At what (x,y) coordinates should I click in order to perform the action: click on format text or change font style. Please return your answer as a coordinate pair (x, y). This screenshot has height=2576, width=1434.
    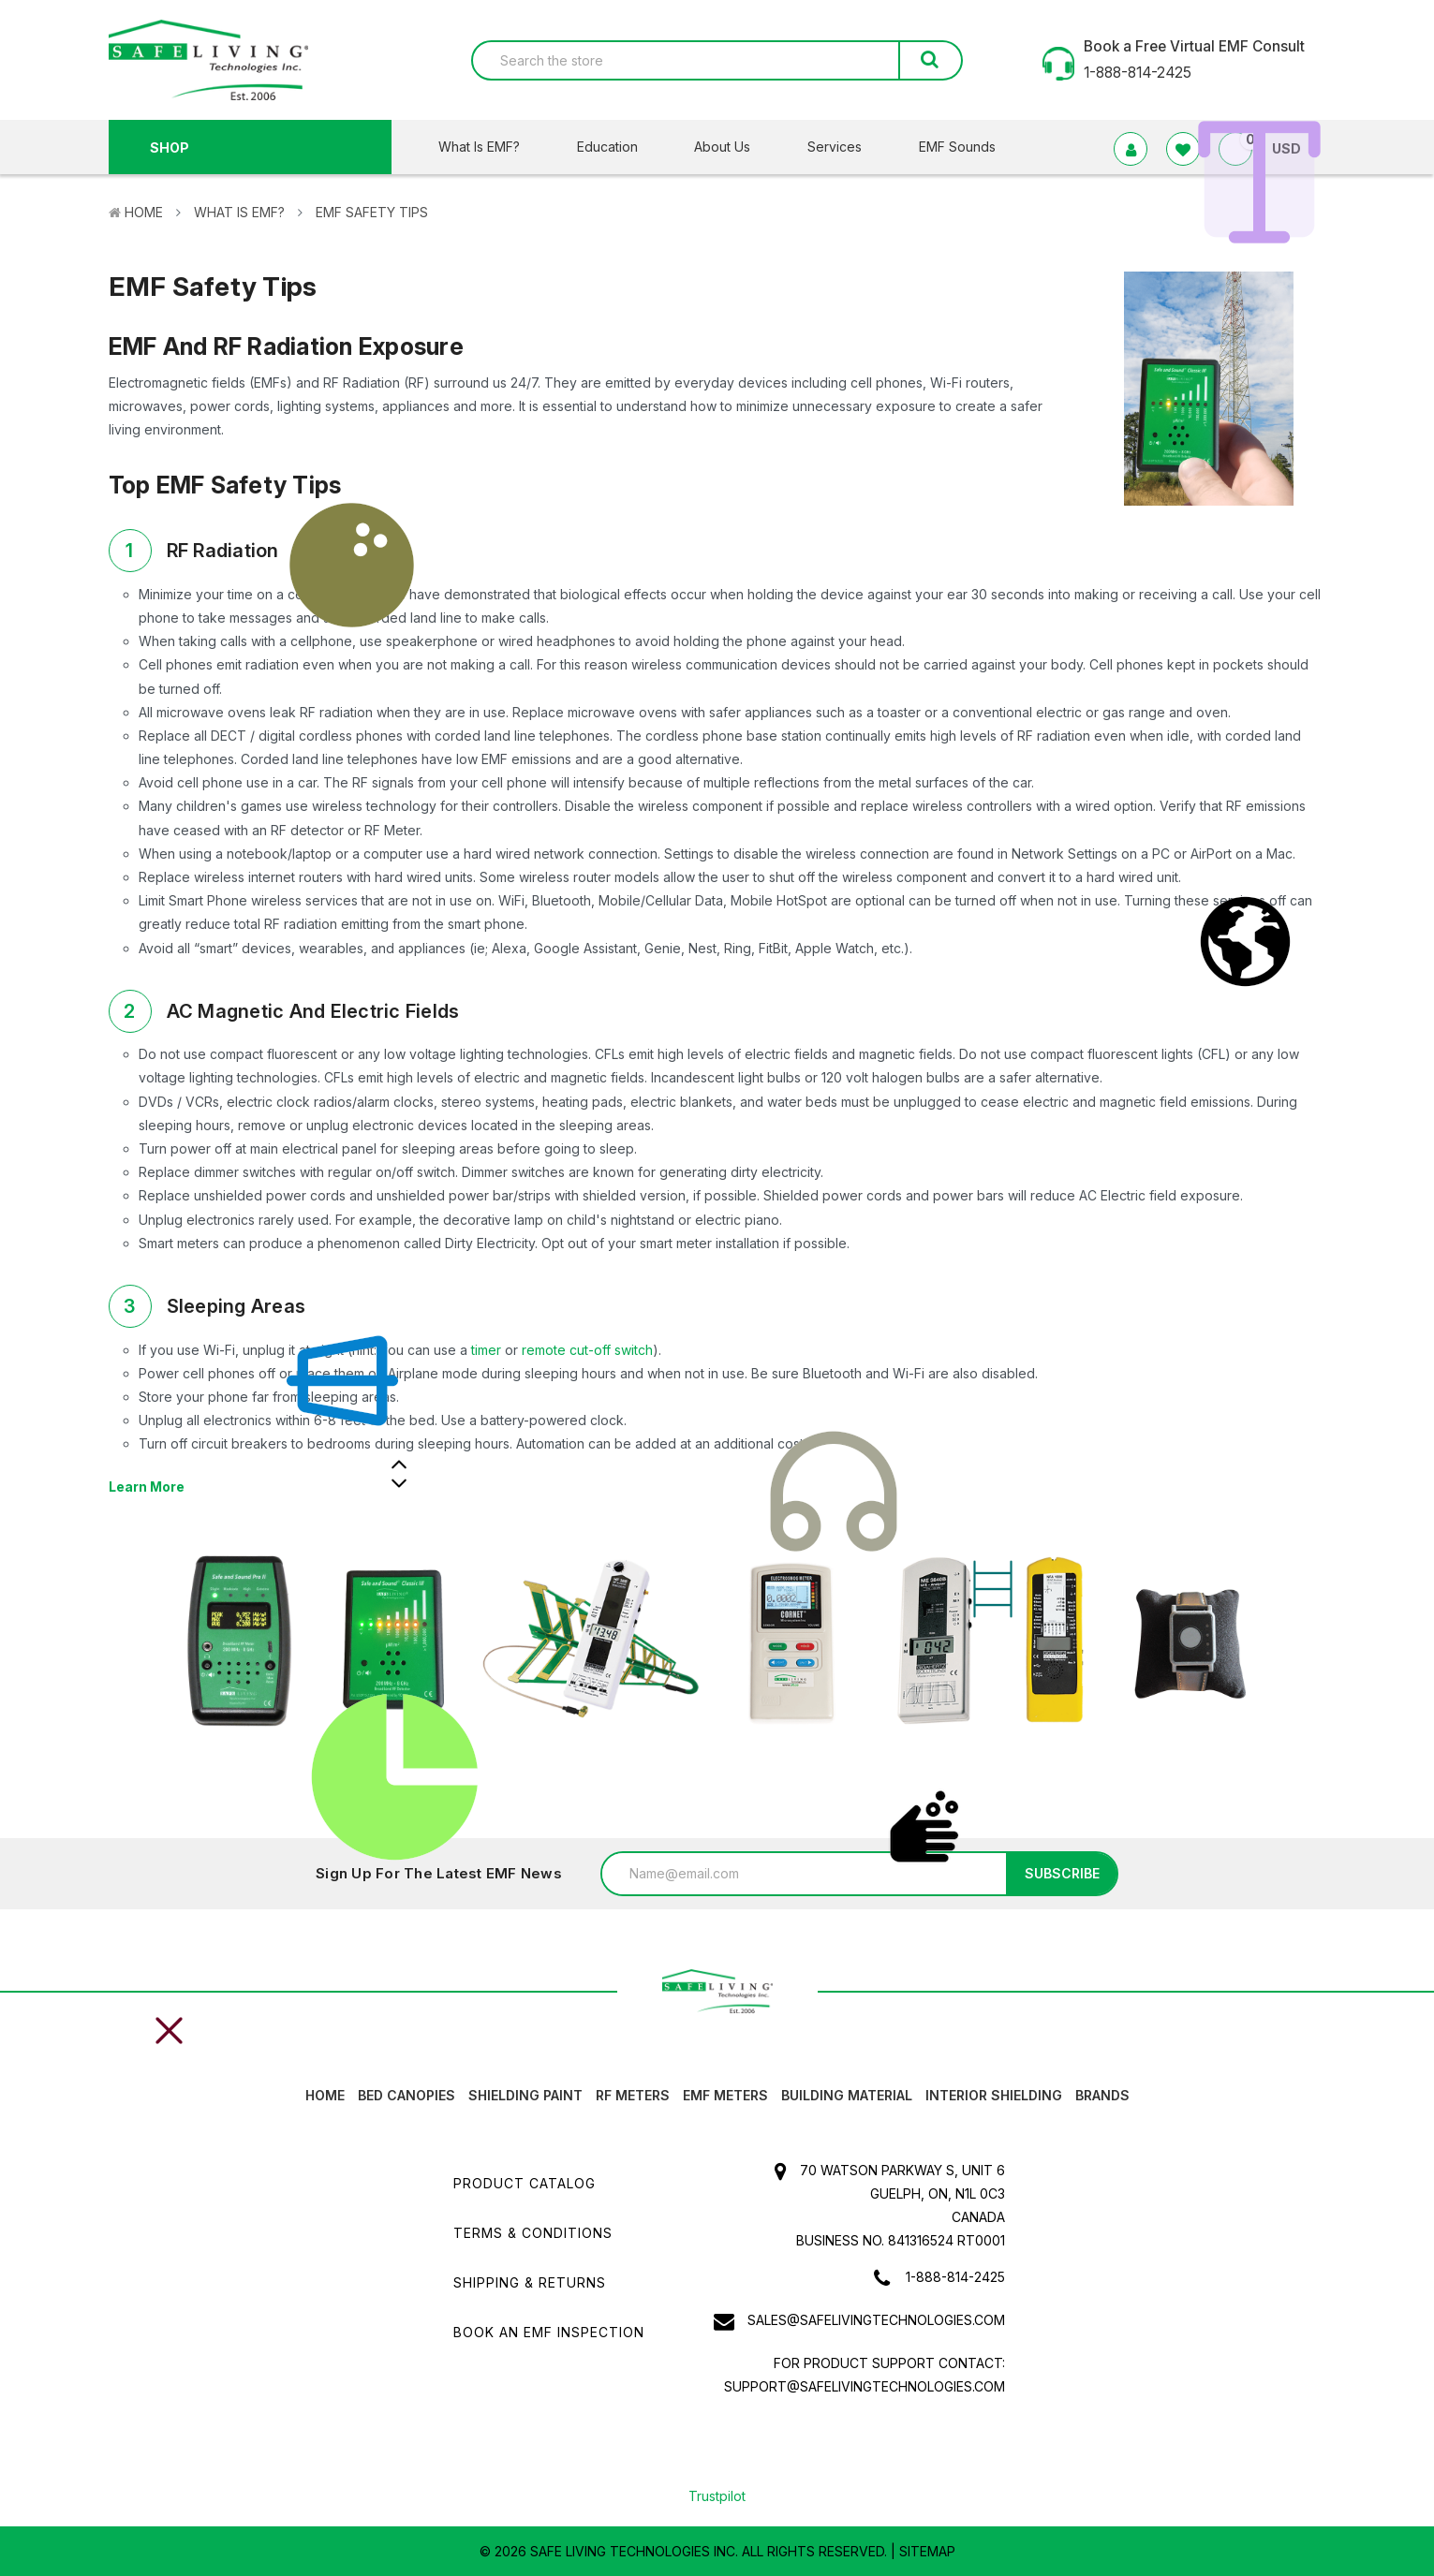
    Looking at the image, I should click on (1259, 182).